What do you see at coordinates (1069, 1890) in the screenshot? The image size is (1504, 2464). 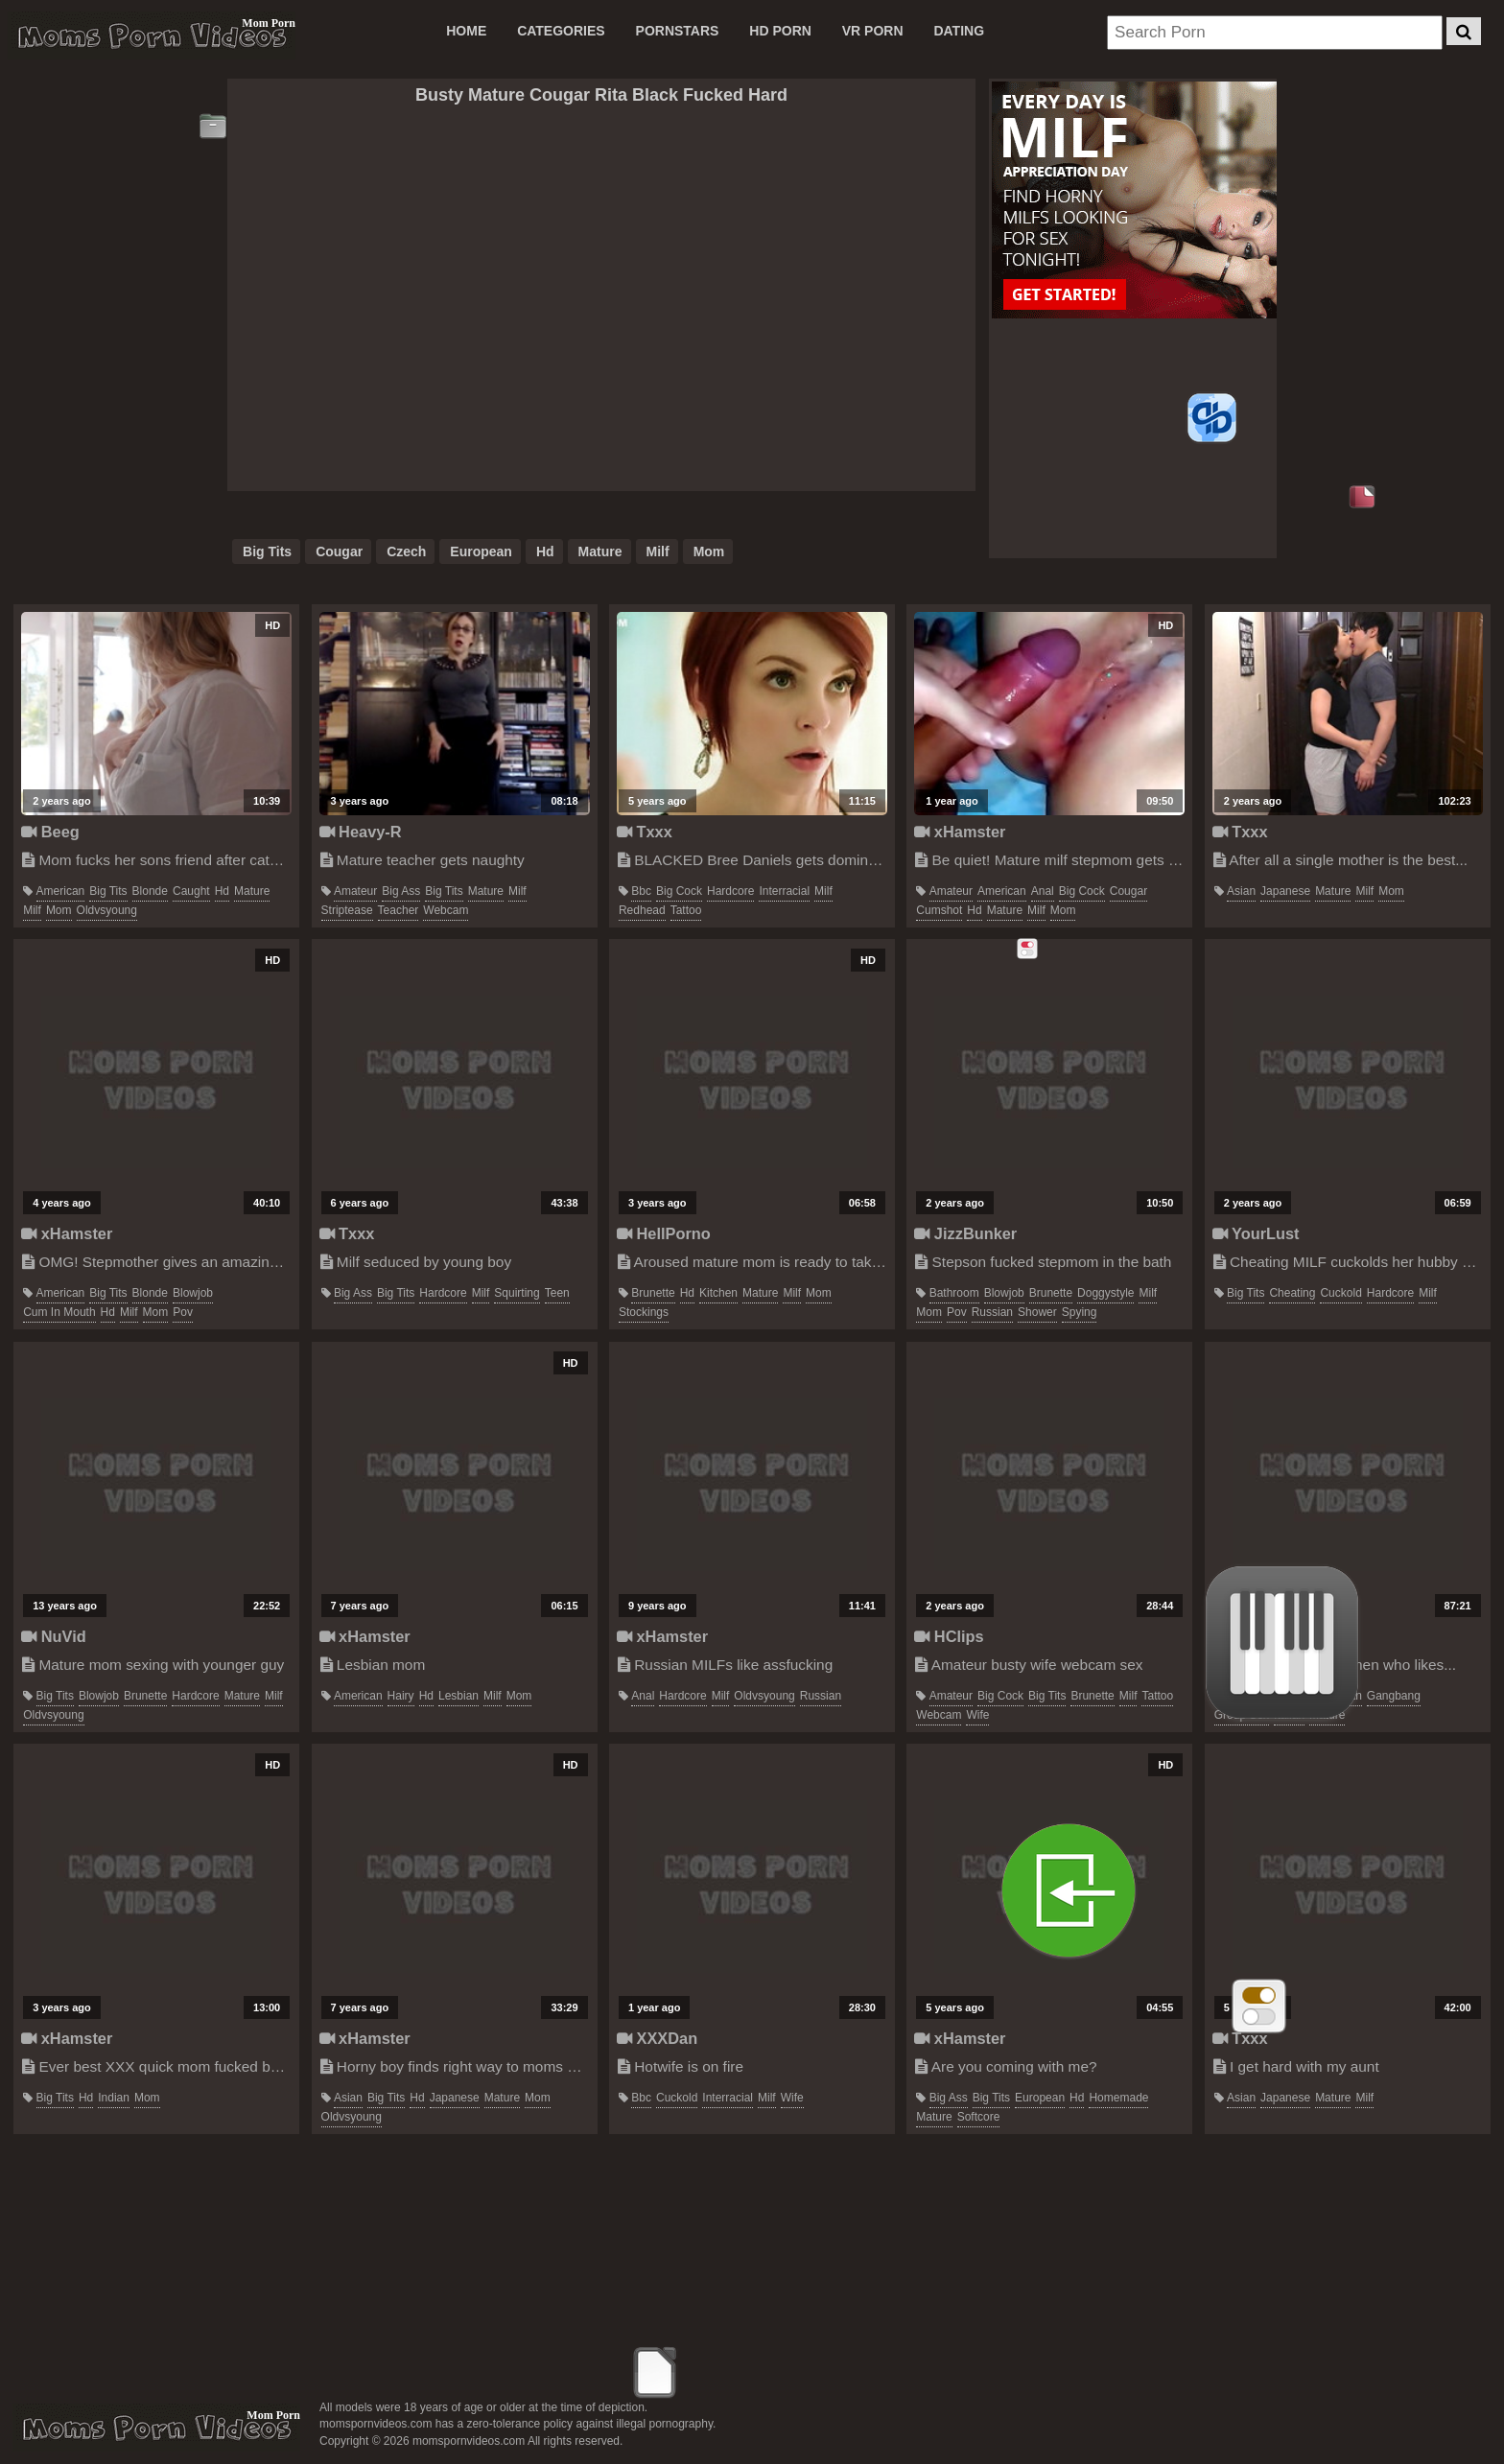 I see `log out of your account` at bounding box center [1069, 1890].